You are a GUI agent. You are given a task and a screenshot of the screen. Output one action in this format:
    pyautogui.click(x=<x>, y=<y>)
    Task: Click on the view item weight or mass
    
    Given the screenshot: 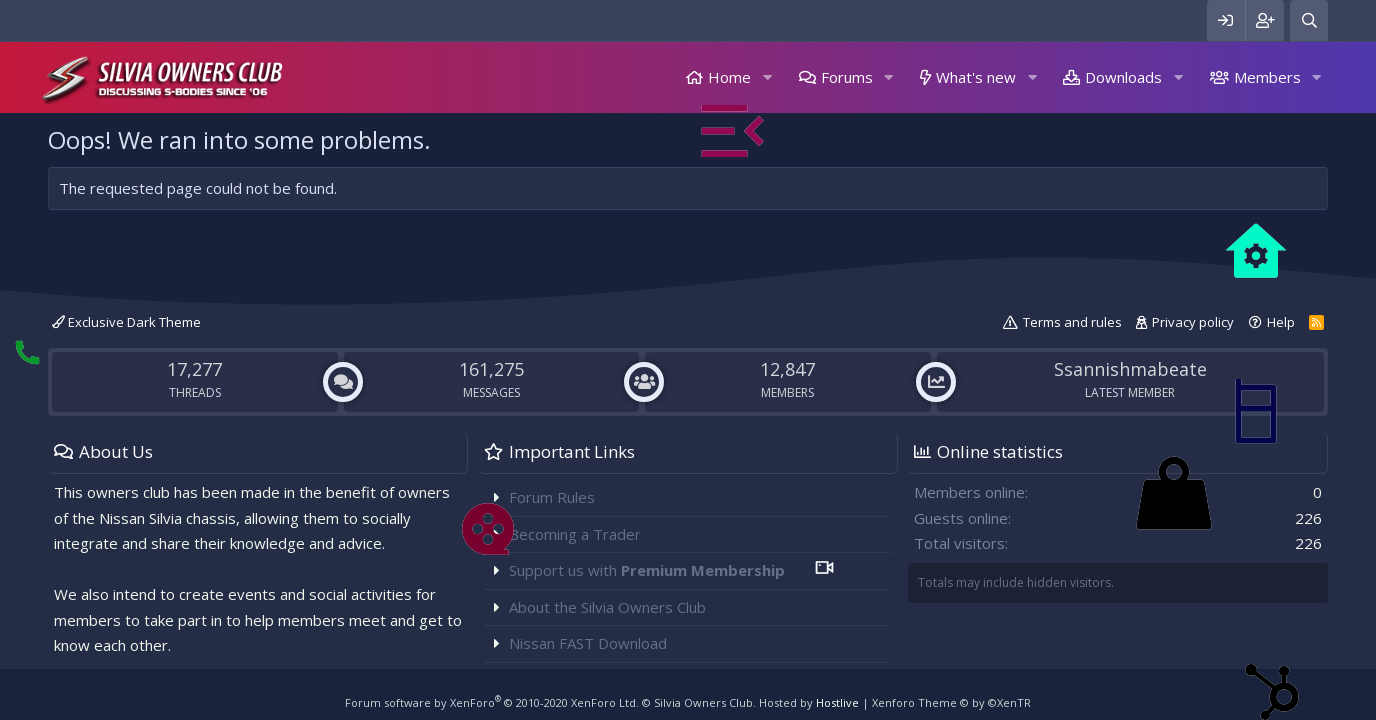 What is the action you would take?
    pyautogui.click(x=1174, y=495)
    